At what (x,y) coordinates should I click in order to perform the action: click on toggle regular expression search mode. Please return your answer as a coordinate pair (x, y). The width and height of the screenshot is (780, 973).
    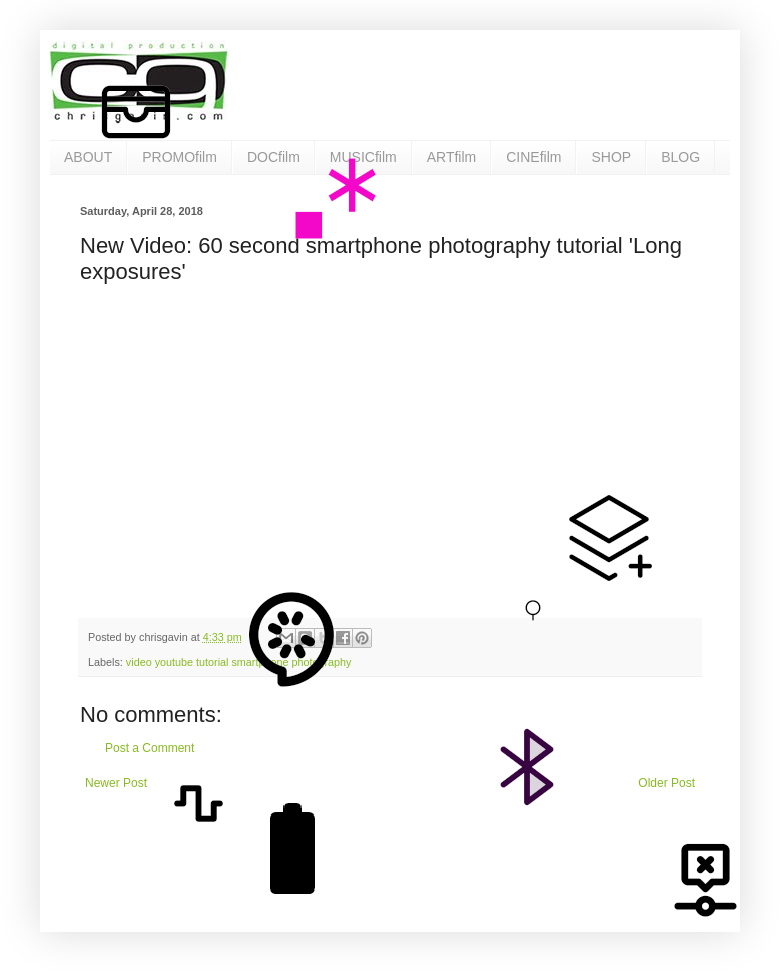
    Looking at the image, I should click on (335, 198).